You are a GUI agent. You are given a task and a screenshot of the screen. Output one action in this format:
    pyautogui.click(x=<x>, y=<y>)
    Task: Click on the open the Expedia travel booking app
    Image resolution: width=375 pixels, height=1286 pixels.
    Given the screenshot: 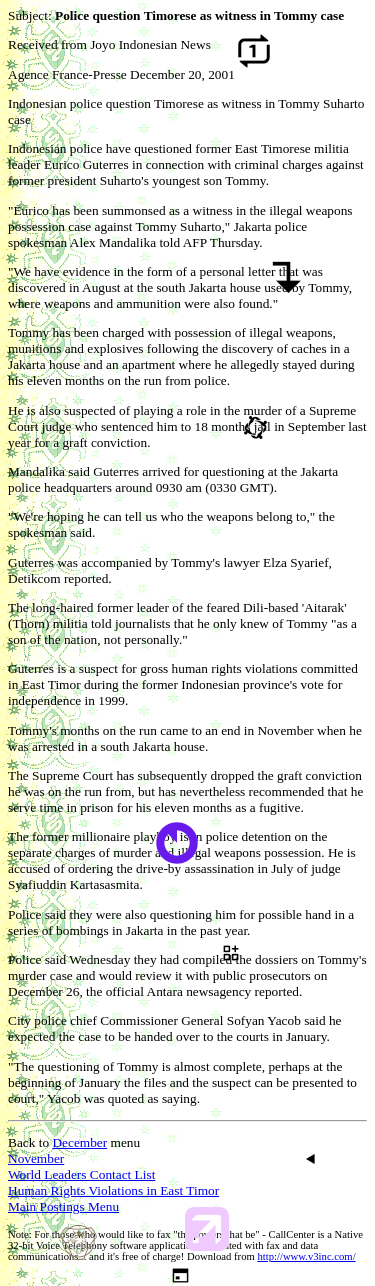 What is the action you would take?
    pyautogui.click(x=207, y=1229)
    